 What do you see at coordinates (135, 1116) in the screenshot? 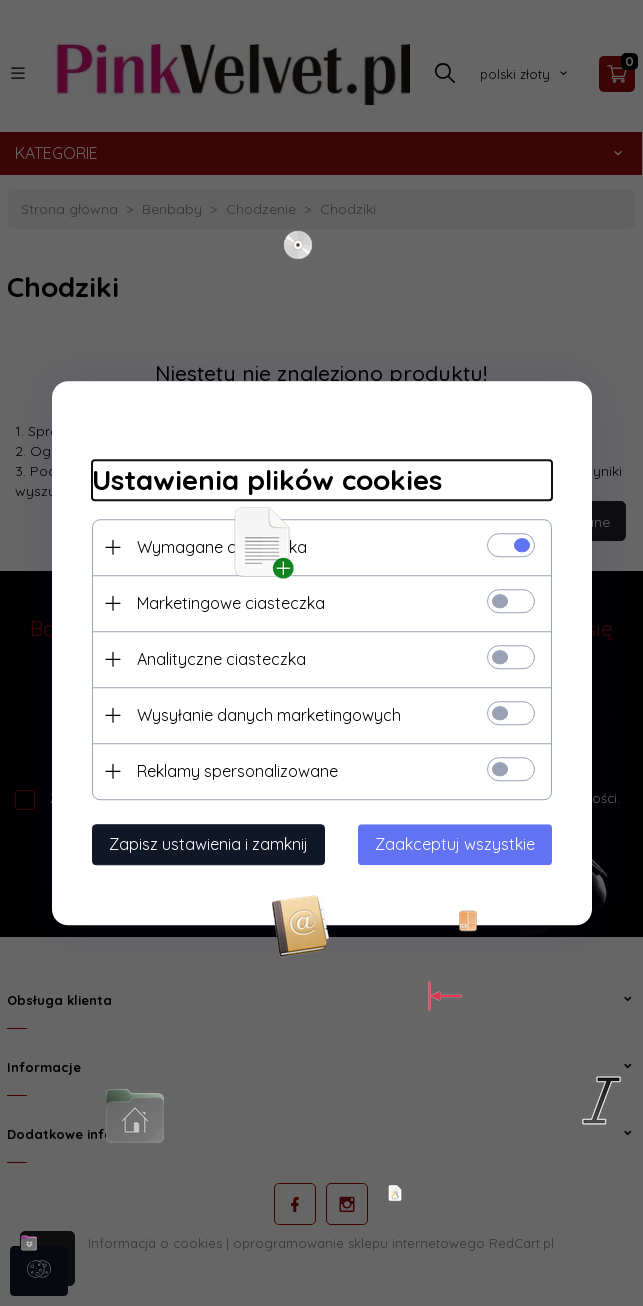
I see `access your home folder` at bounding box center [135, 1116].